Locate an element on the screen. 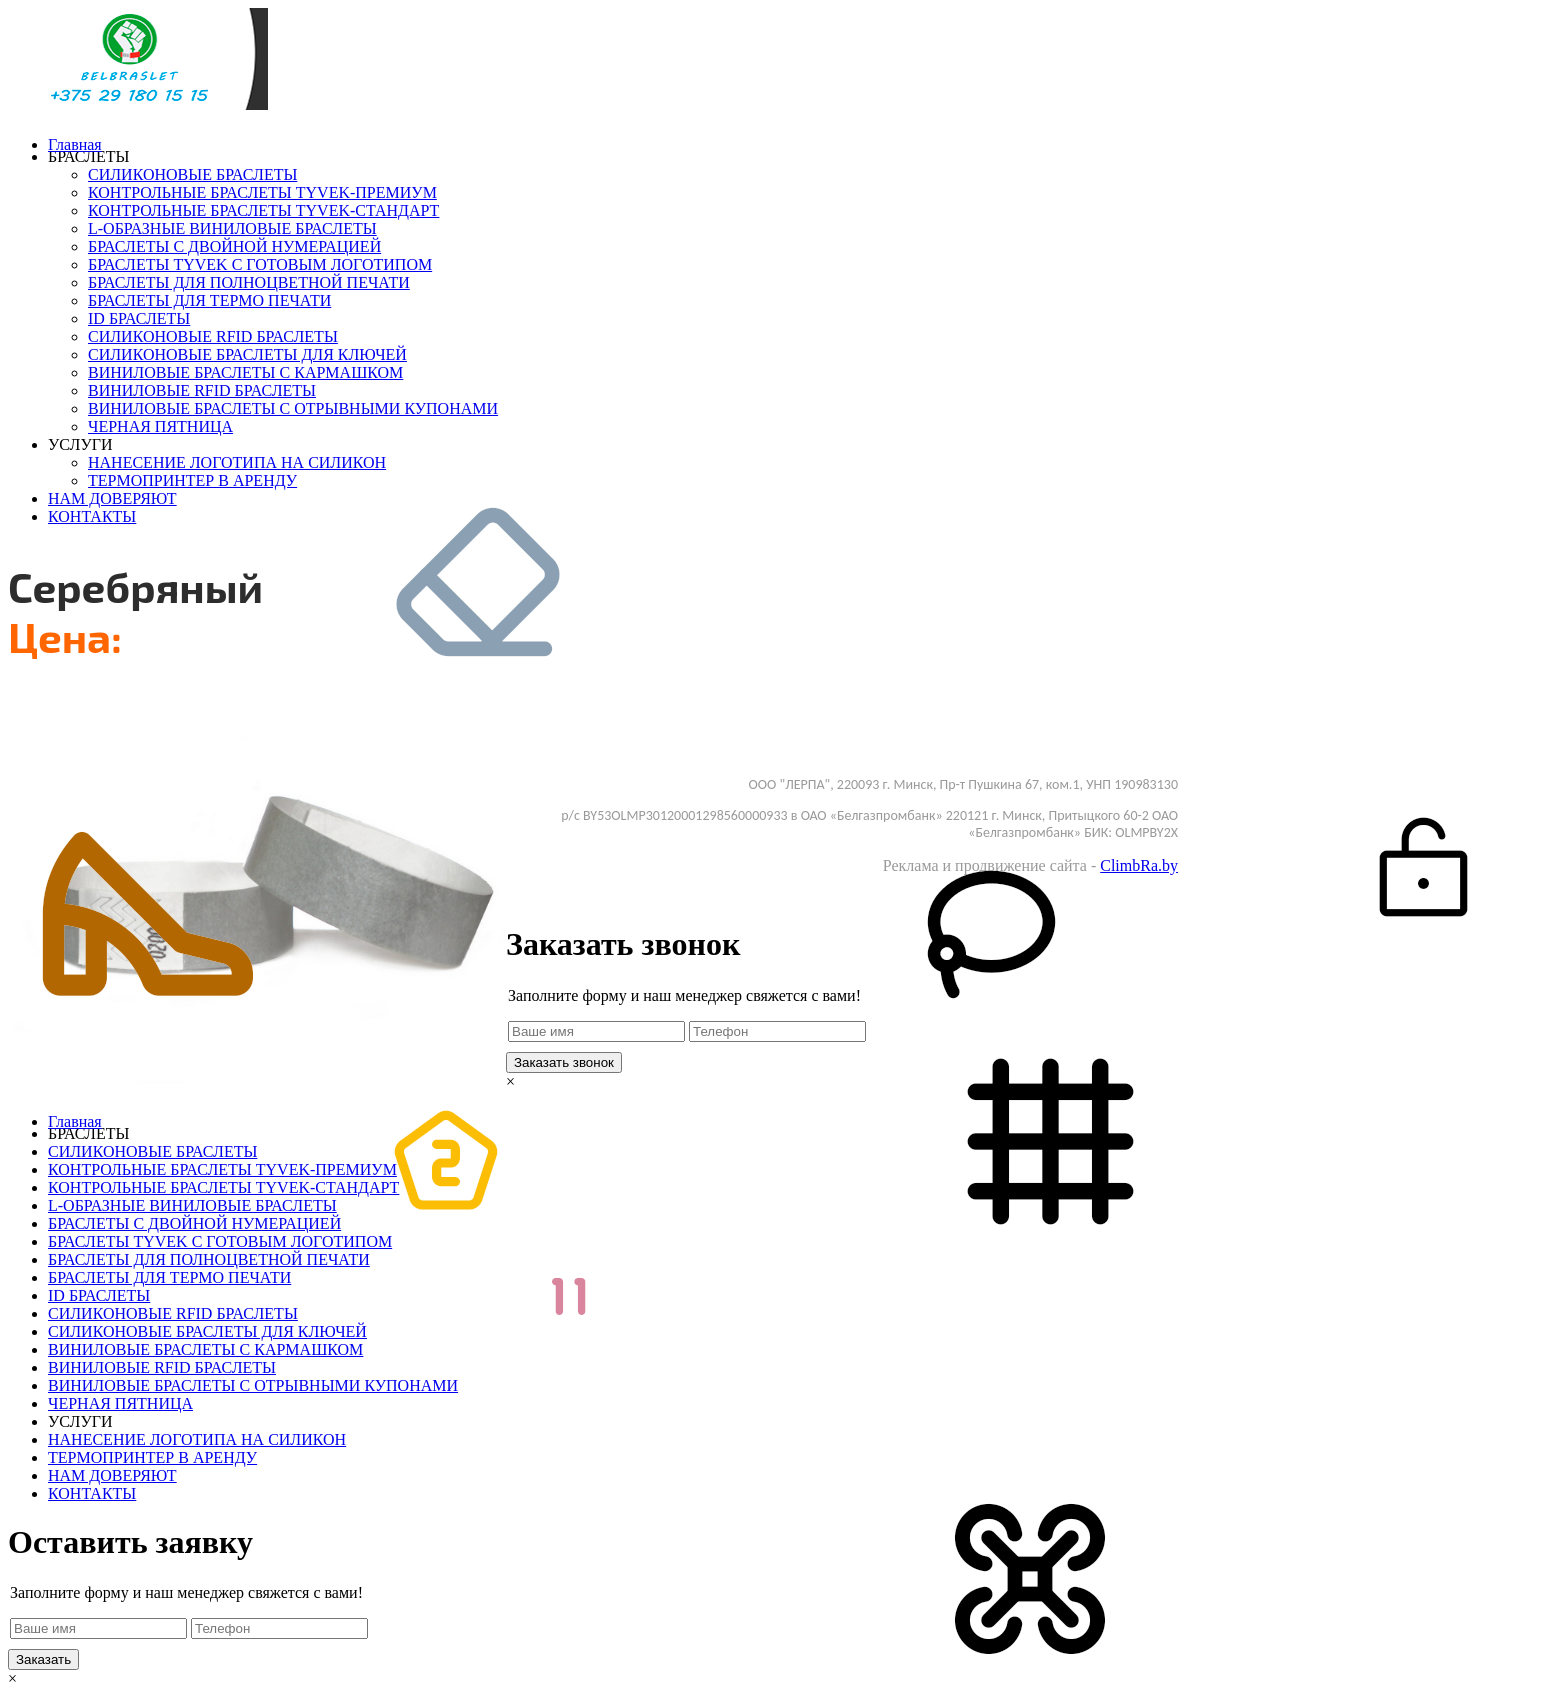  unlock this item or content is located at coordinates (1423, 872).